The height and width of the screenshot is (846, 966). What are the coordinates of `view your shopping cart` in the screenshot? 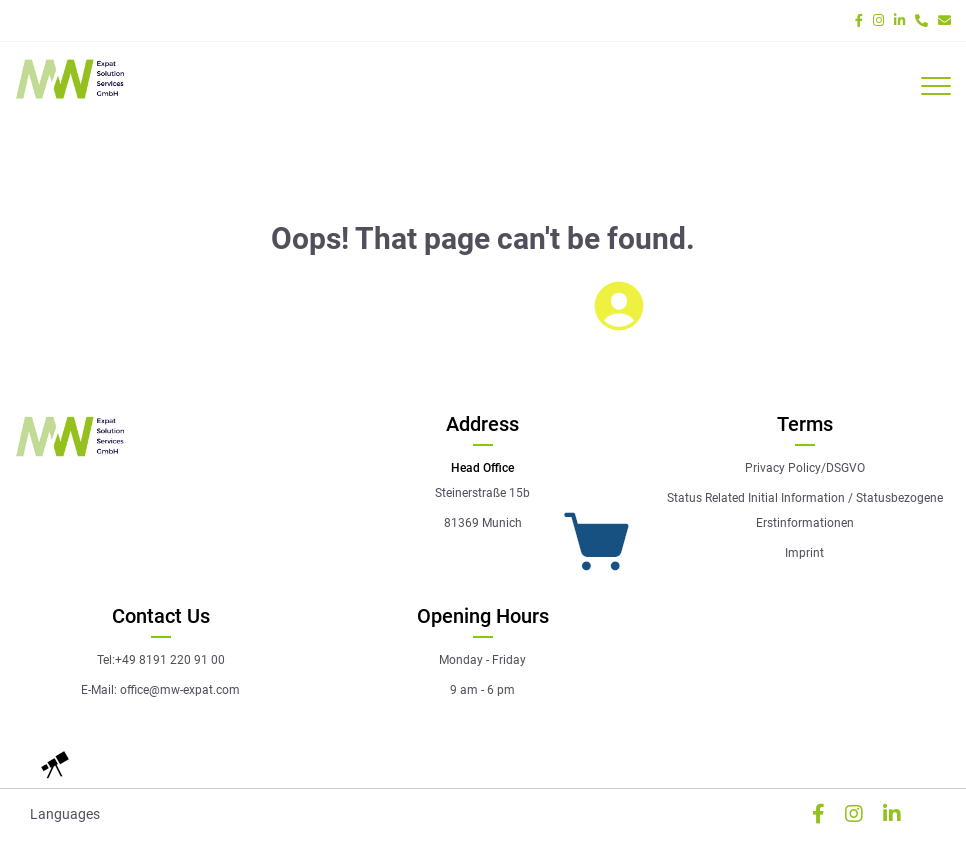 It's located at (597, 541).